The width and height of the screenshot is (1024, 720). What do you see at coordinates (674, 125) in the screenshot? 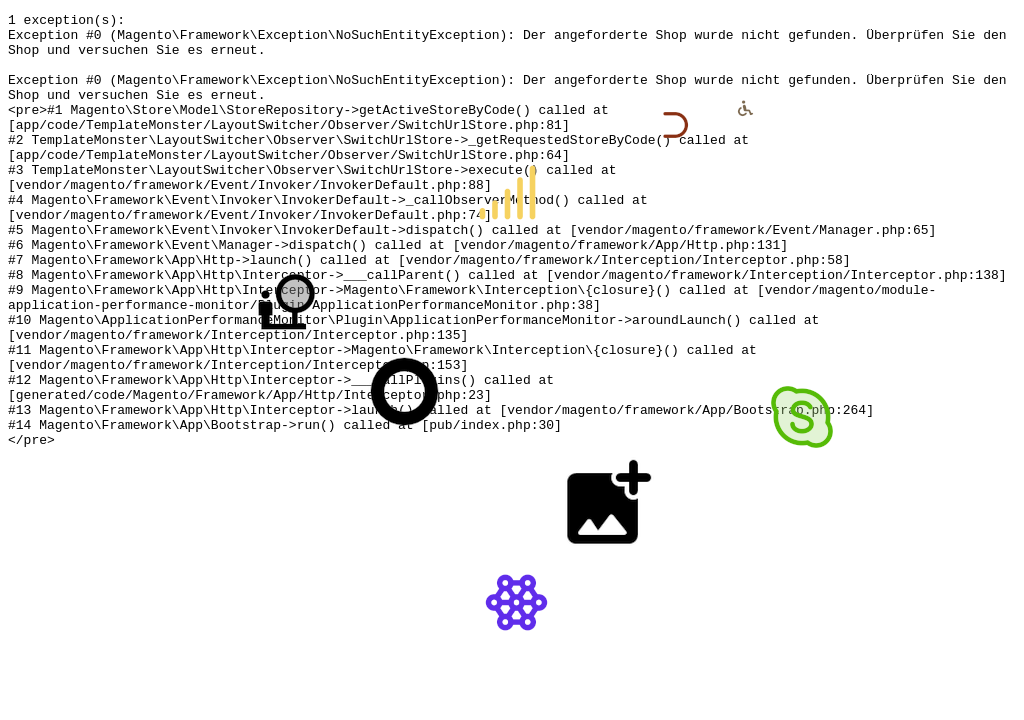
I see `indicates a proper superset relationship in mathematical notation` at bounding box center [674, 125].